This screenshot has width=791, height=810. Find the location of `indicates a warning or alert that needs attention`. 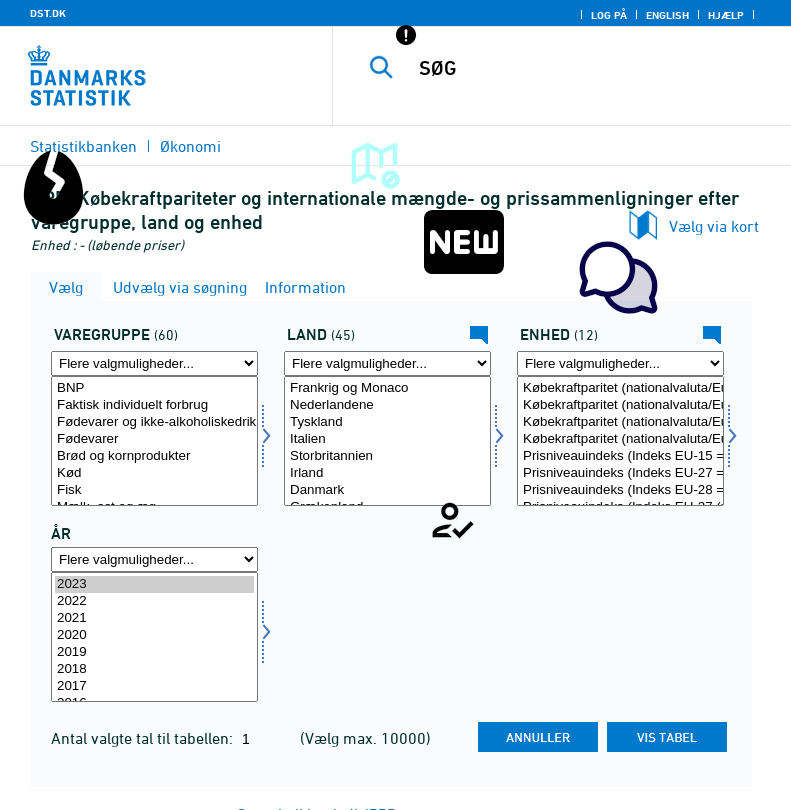

indicates a warning or alert that needs attention is located at coordinates (406, 35).